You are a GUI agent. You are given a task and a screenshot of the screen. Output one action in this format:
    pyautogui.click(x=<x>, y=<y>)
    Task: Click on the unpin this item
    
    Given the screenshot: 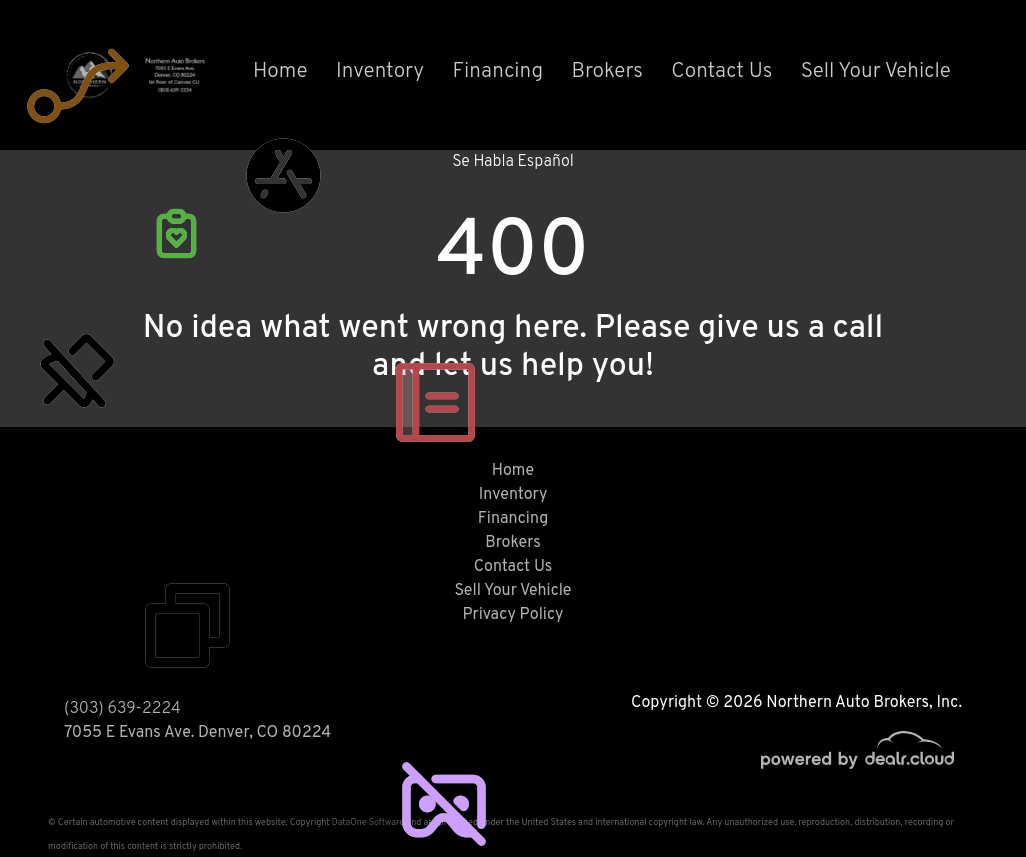 What is the action you would take?
    pyautogui.click(x=74, y=373)
    